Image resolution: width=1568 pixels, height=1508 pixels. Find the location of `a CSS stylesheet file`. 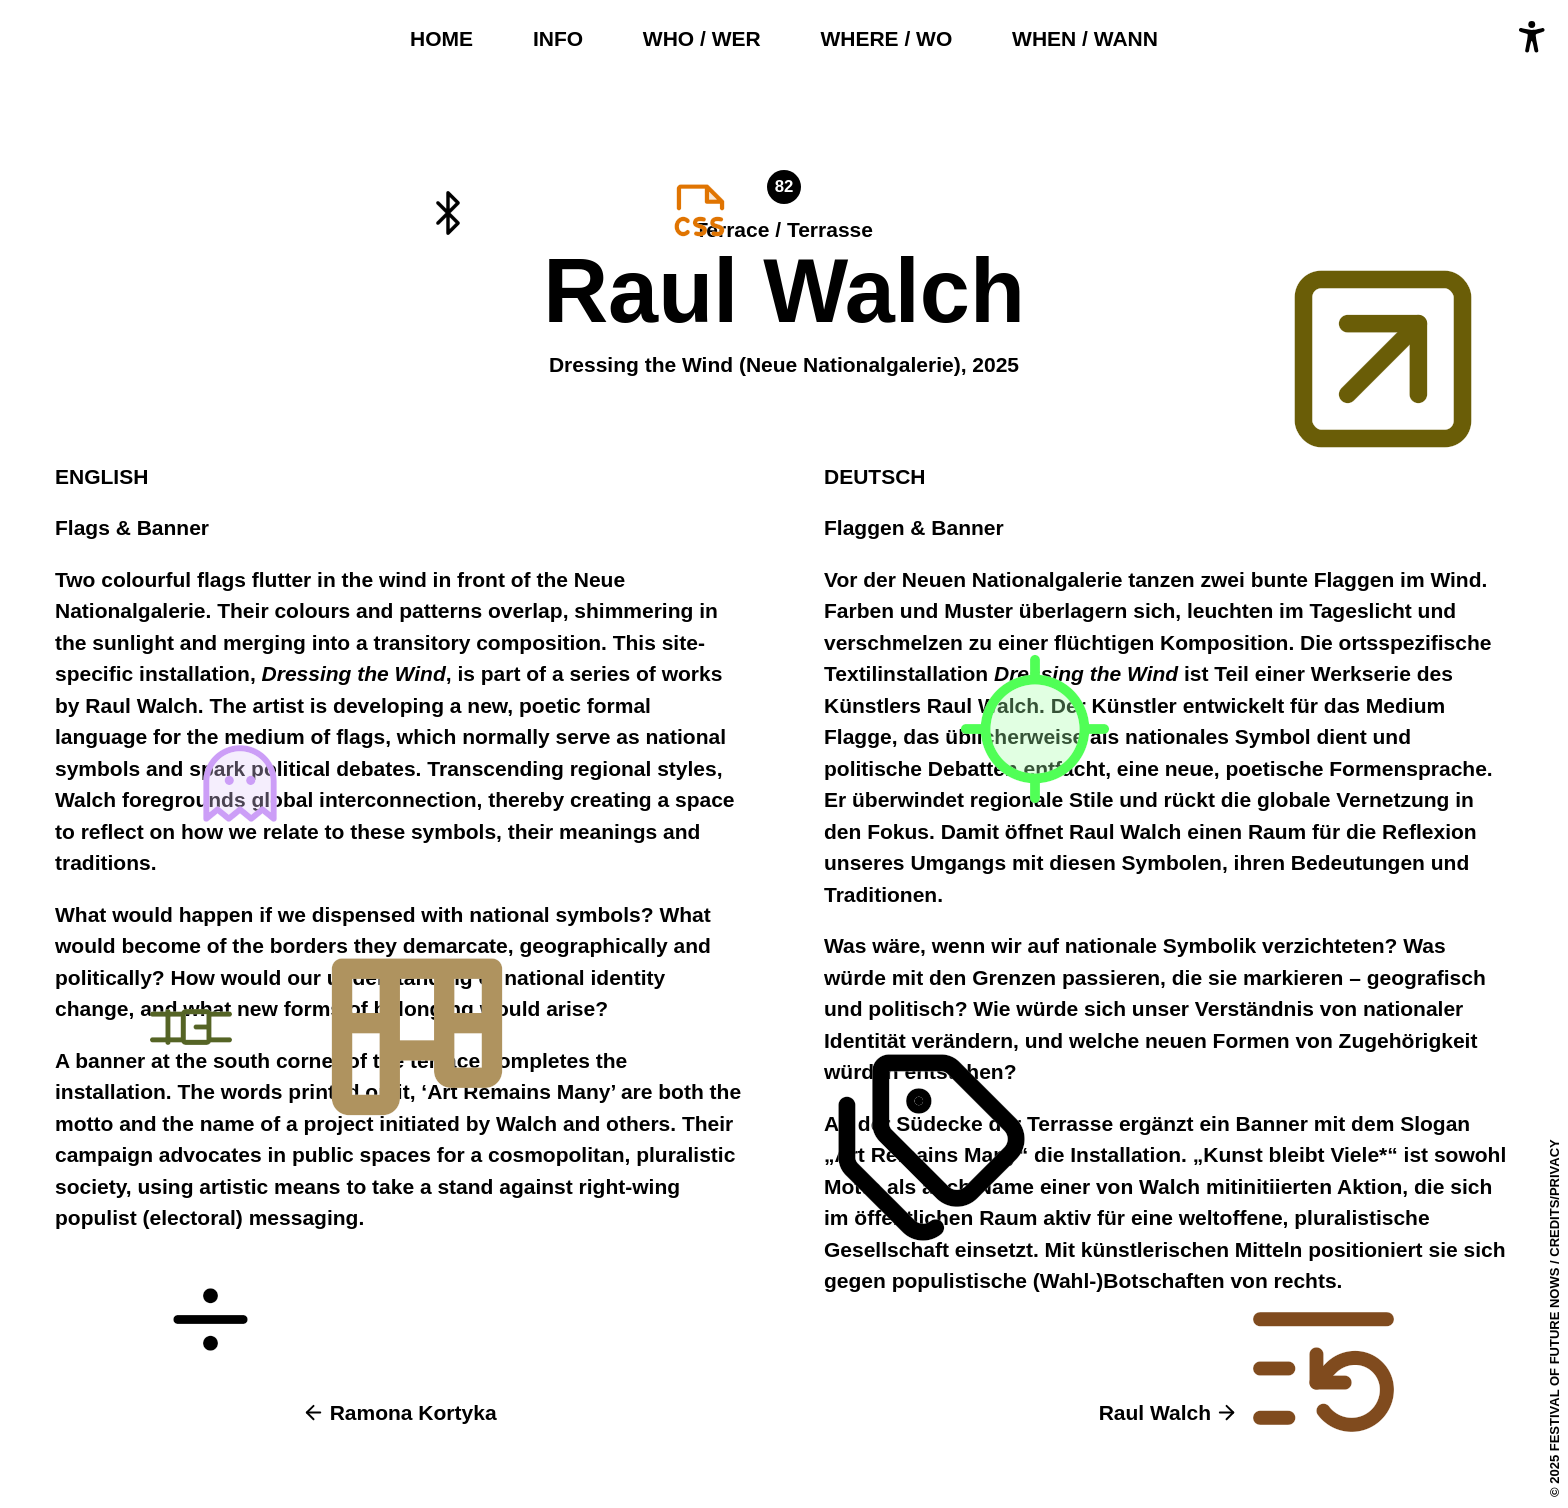

a CSS stylesheet file is located at coordinates (700, 212).